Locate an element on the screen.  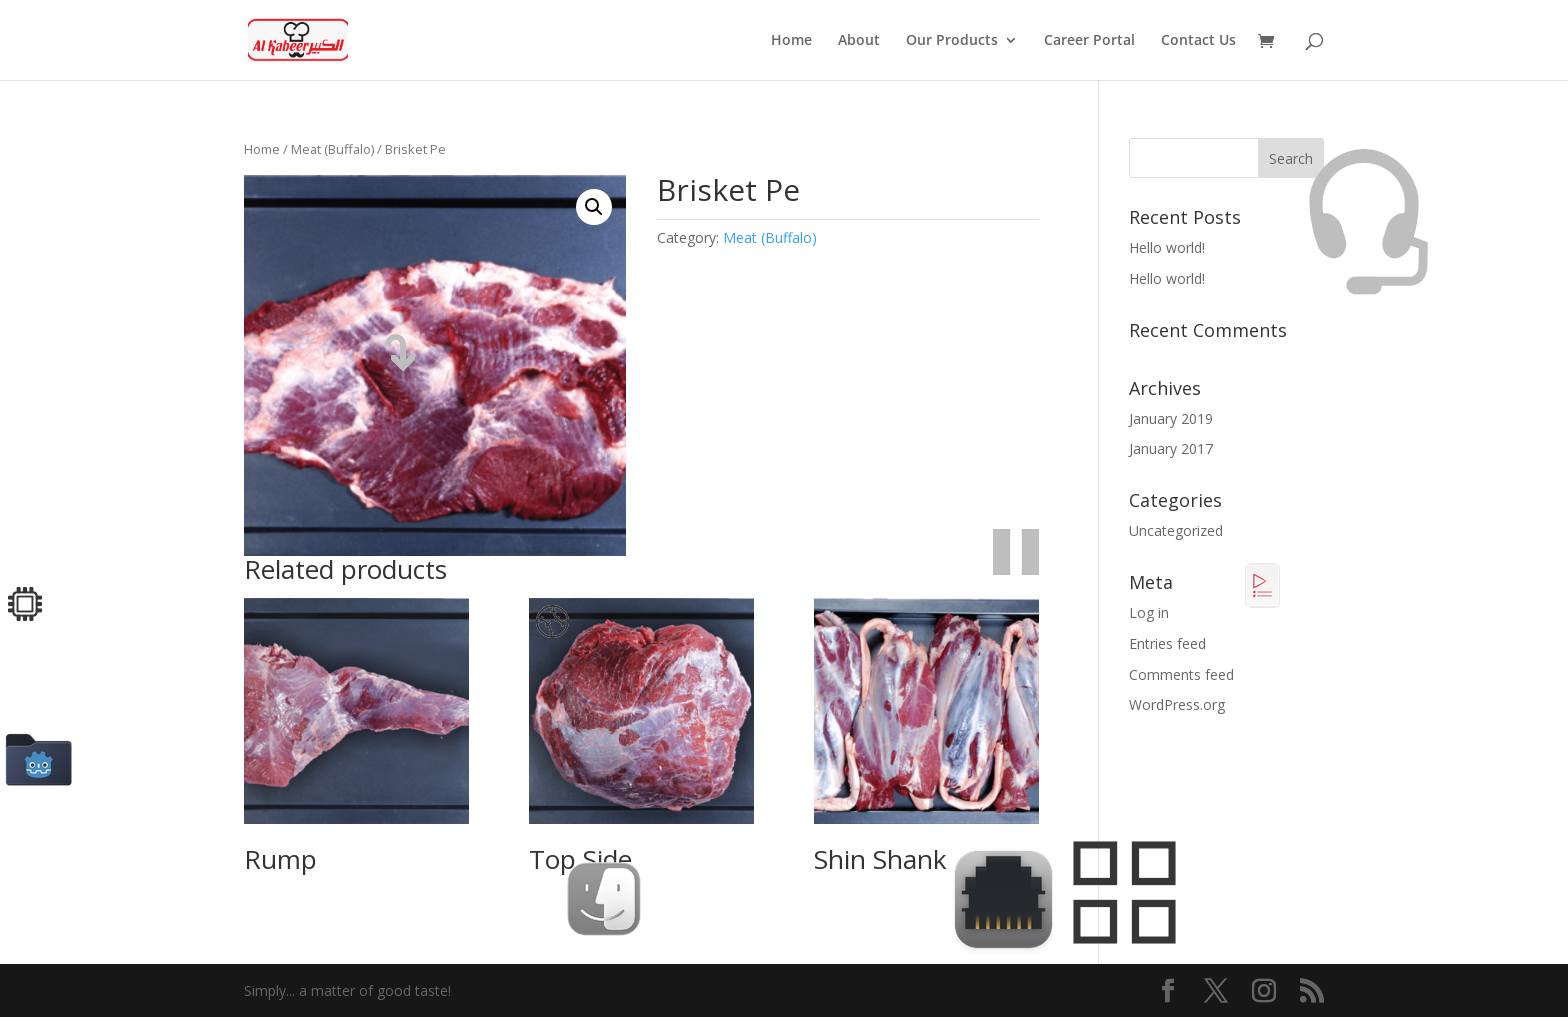
an mp3 playlist file is located at coordinates (1262, 585).